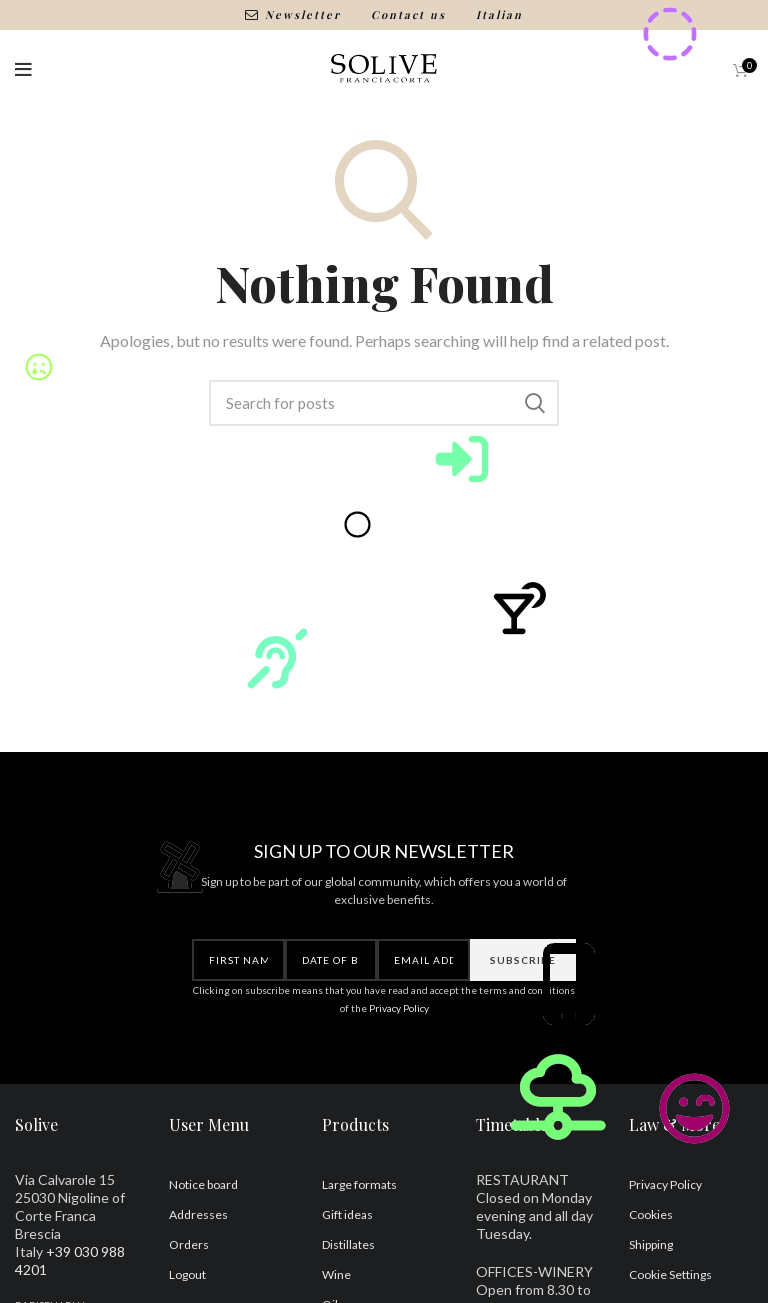 The width and height of the screenshot is (768, 1303). Describe the element at coordinates (670, 34) in the screenshot. I see `indicates a pending or in-progress state` at that location.